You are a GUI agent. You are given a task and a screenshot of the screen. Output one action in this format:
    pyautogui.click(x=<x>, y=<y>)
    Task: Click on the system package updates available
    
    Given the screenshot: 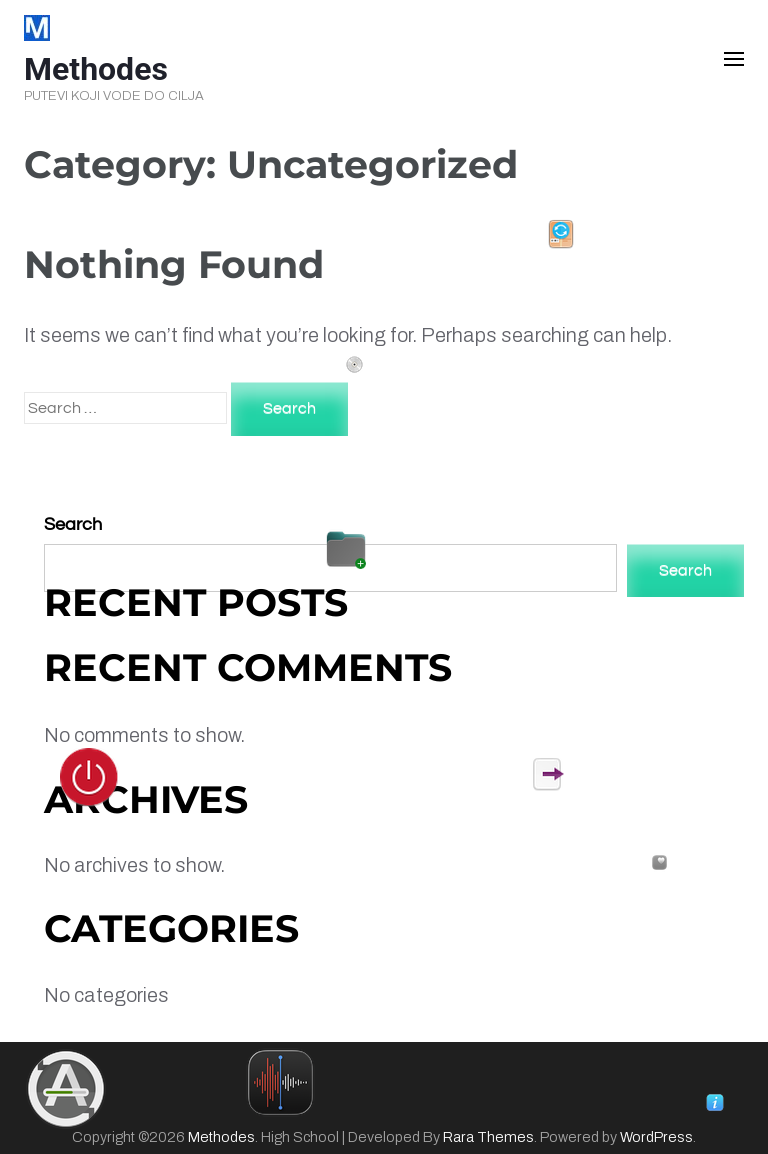 What is the action you would take?
    pyautogui.click(x=561, y=234)
    